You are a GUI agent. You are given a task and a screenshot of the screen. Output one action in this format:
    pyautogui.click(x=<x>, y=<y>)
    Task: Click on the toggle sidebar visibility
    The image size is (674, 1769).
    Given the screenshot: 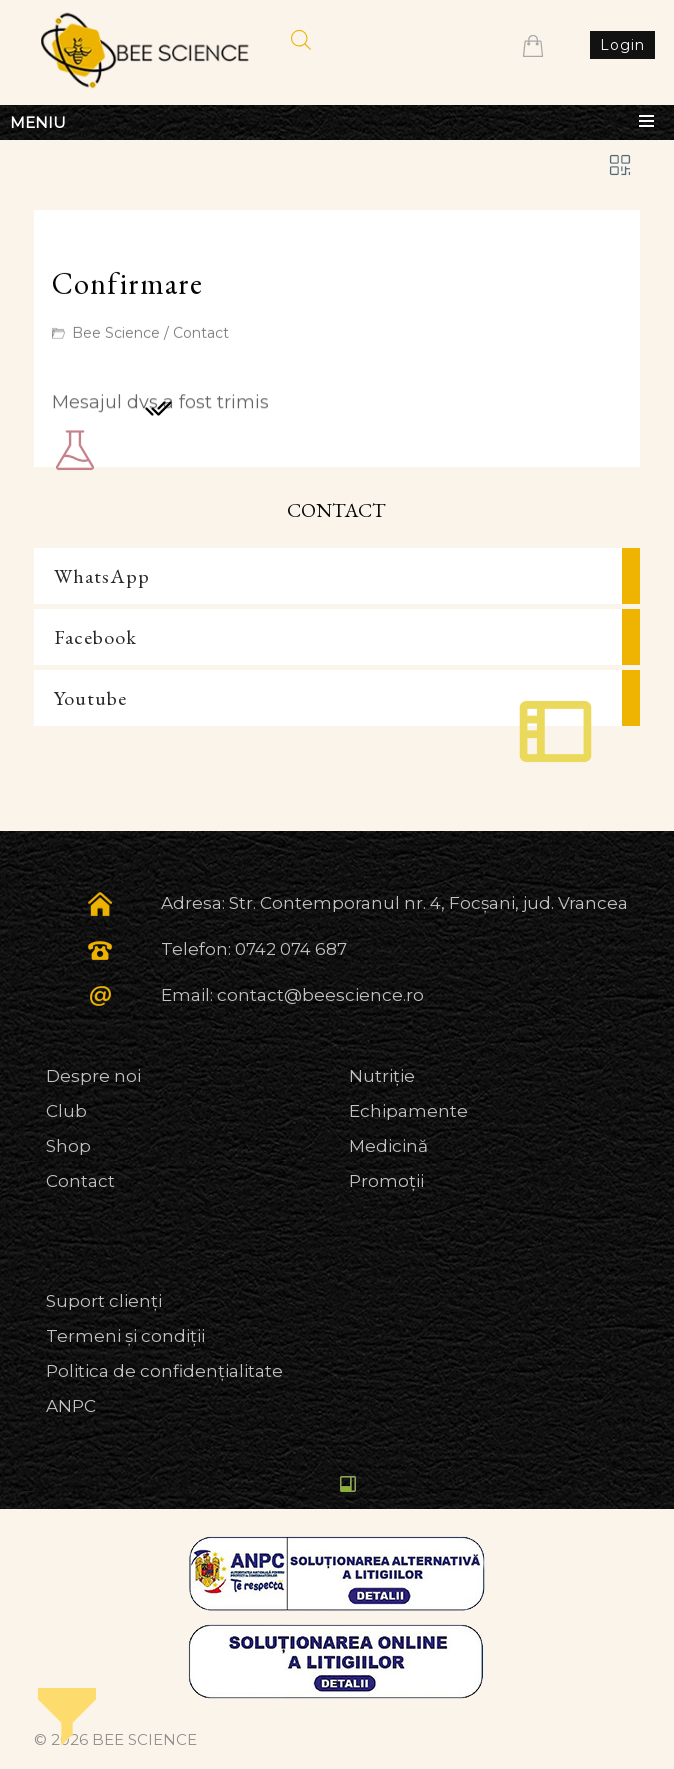 What is the action you would take?
    pyautogui.click(x=555, y=731)
    